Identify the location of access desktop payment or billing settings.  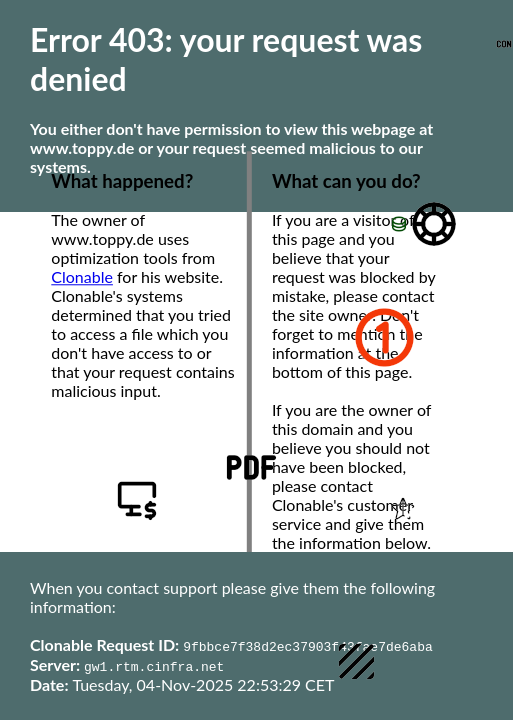
(137, 499).